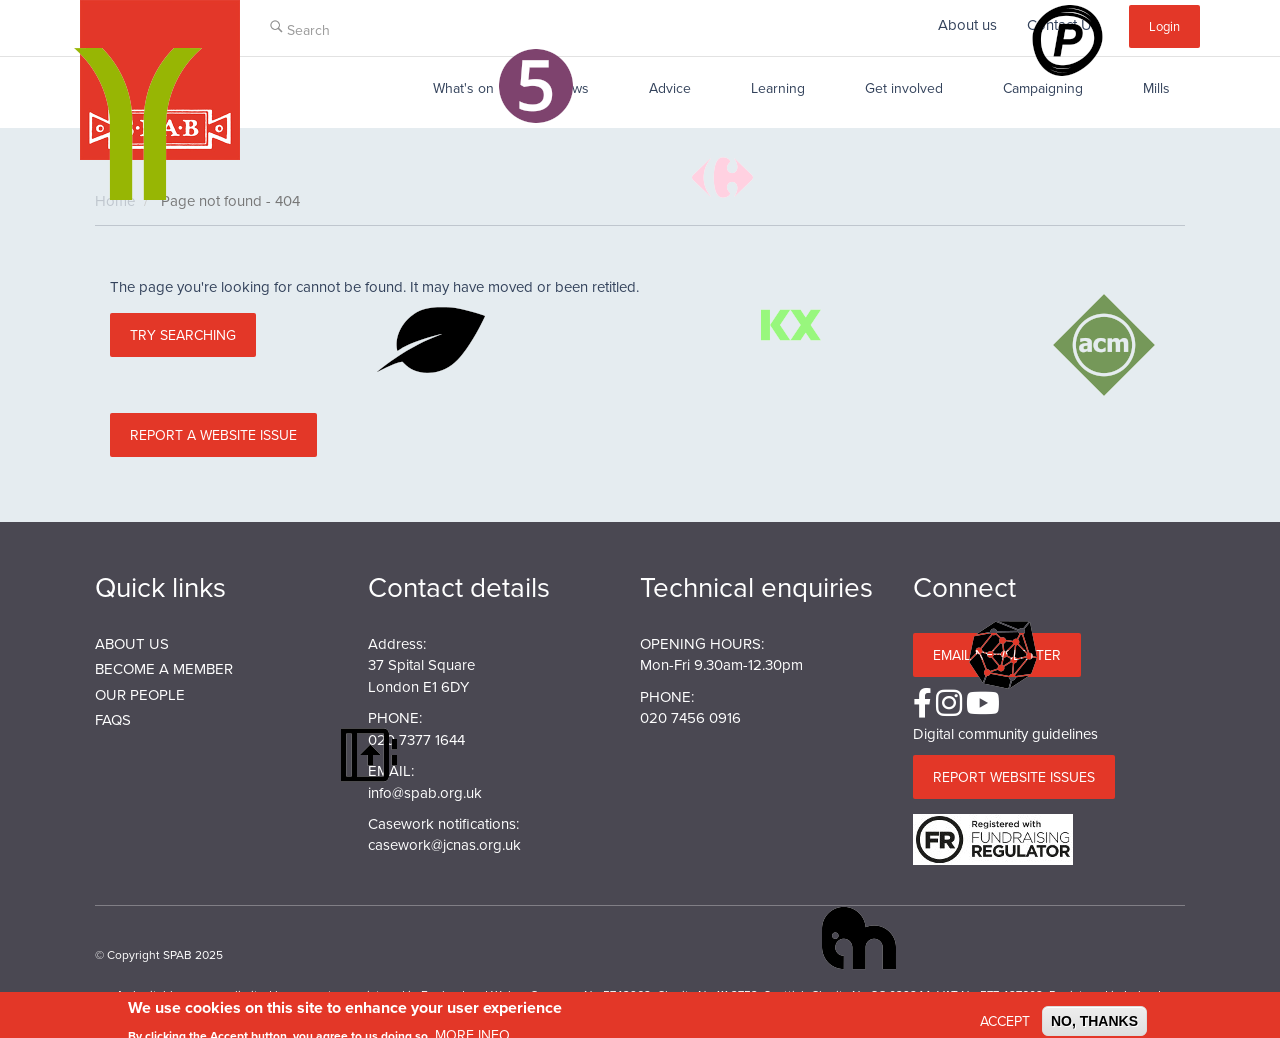 The width and height of the screenshot is (1280, 1038). I want to click on open Paperspace cloud computing platform, so click(1067, 40).